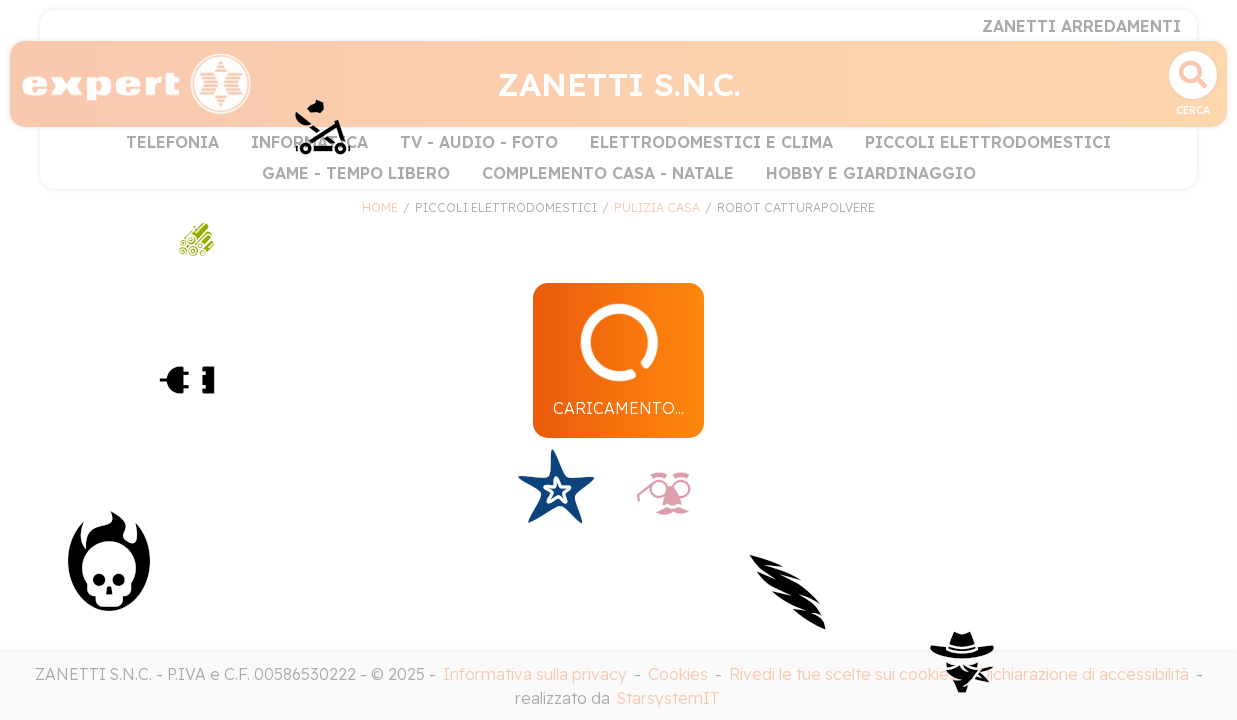  Describe the element at coordinates (787, 591) in the screenshot. I see `indicates a critical hit or piercing damage in combat` at that location.